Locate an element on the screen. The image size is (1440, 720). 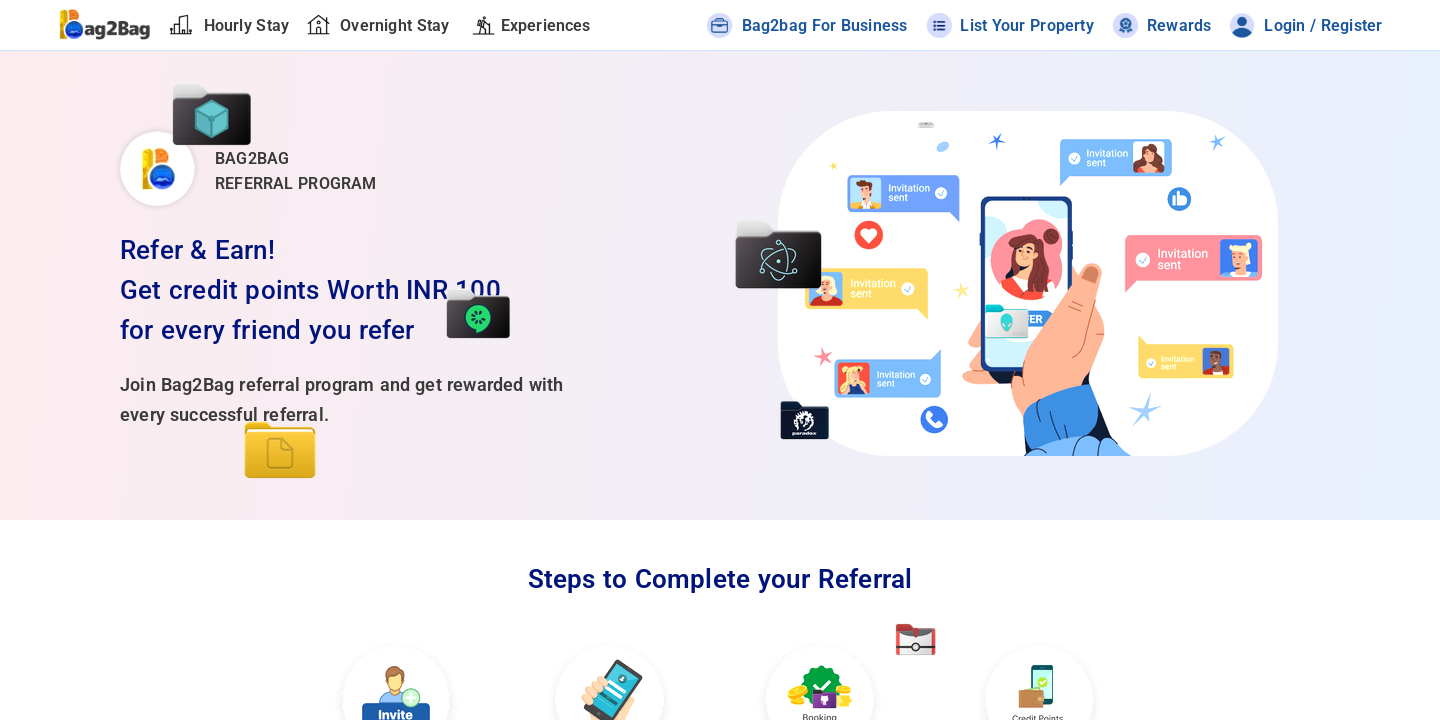
represents a connected mac mini device is located at coordinates (926, 125).